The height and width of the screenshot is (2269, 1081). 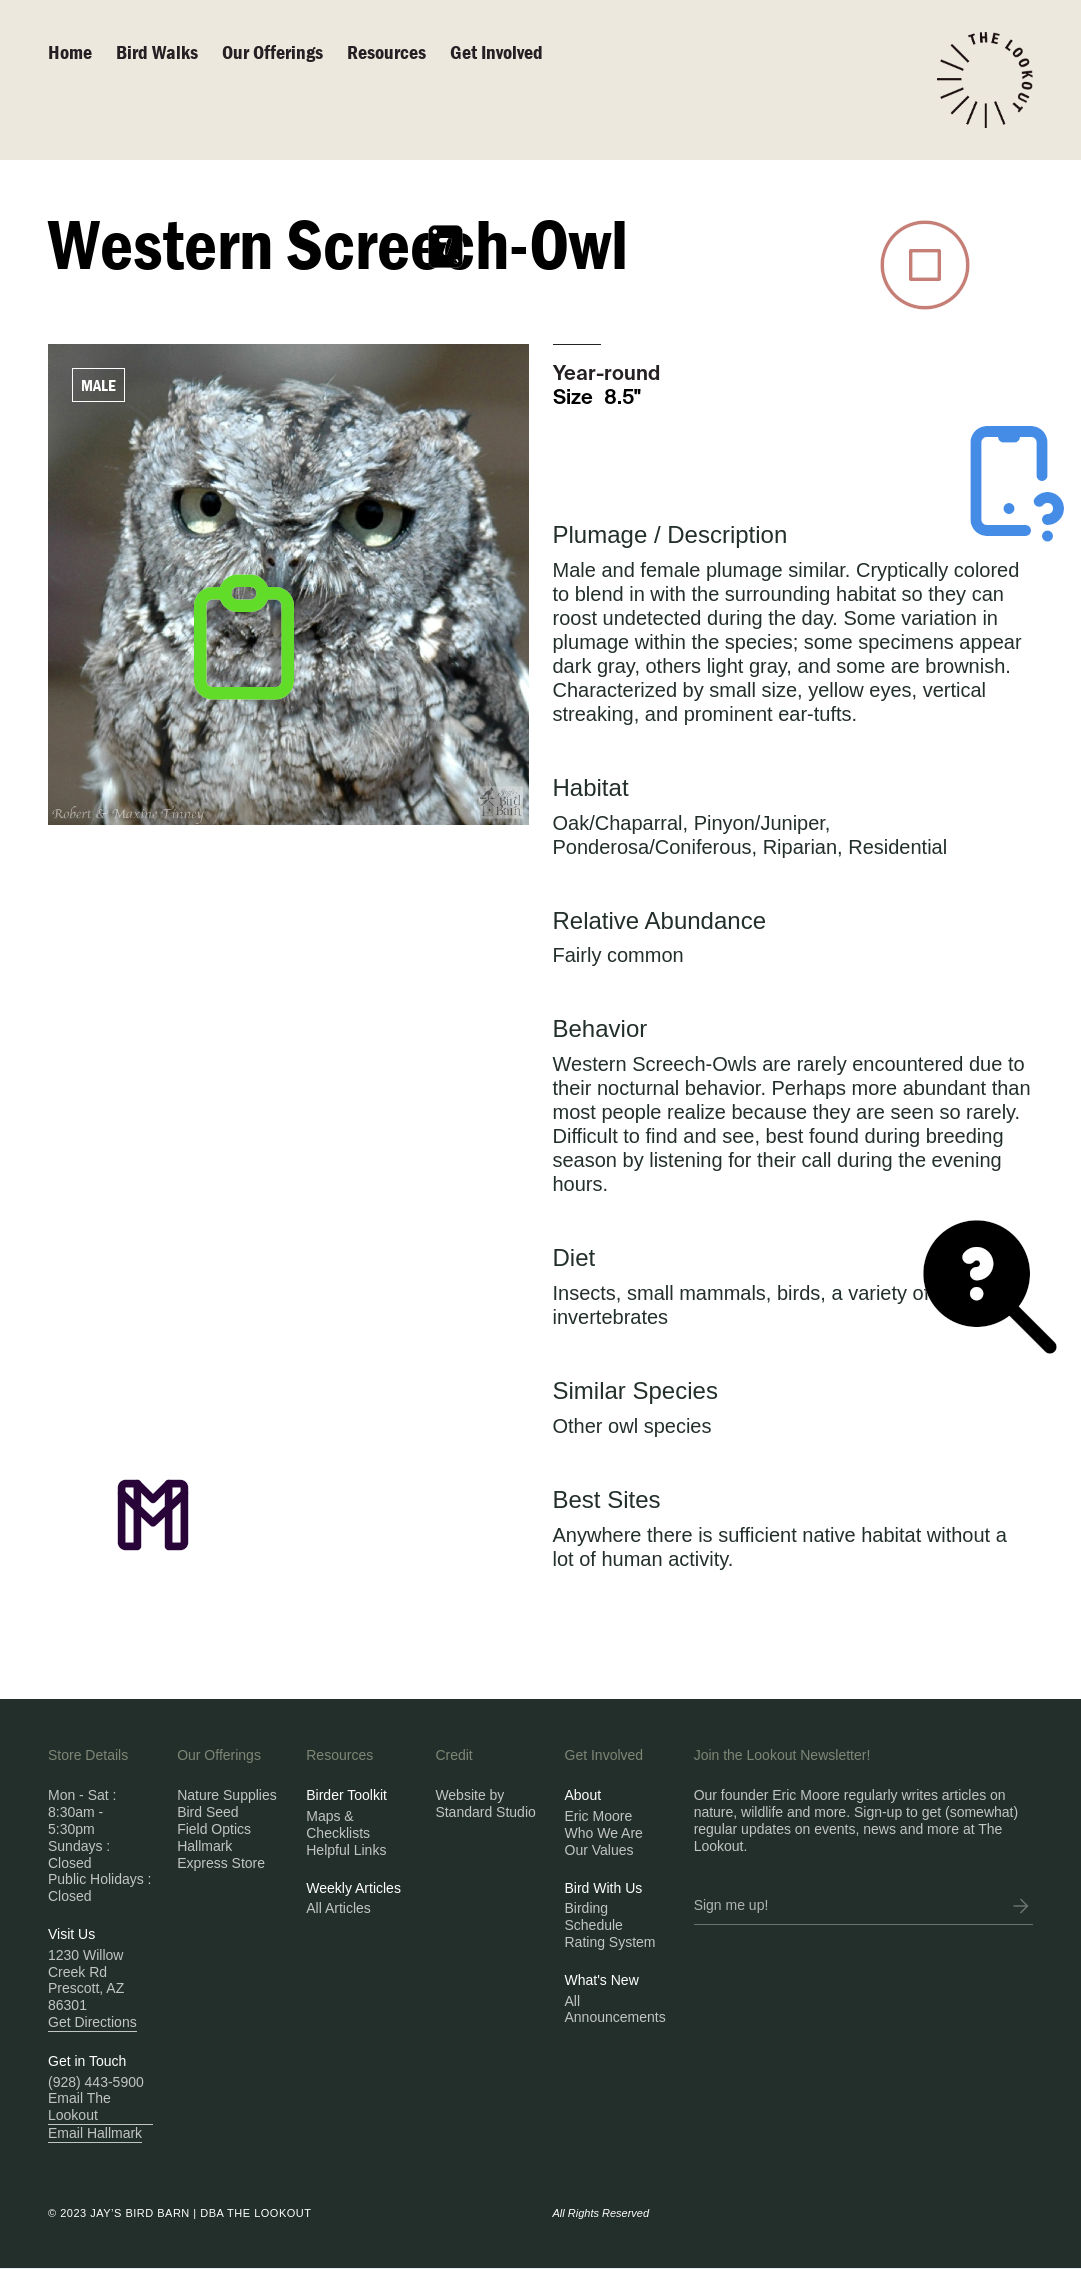 What do you see at coordinates (1009, 481) in the screenshot?
I see `get help with mobile device settings` at bounding box center [1009, 481].